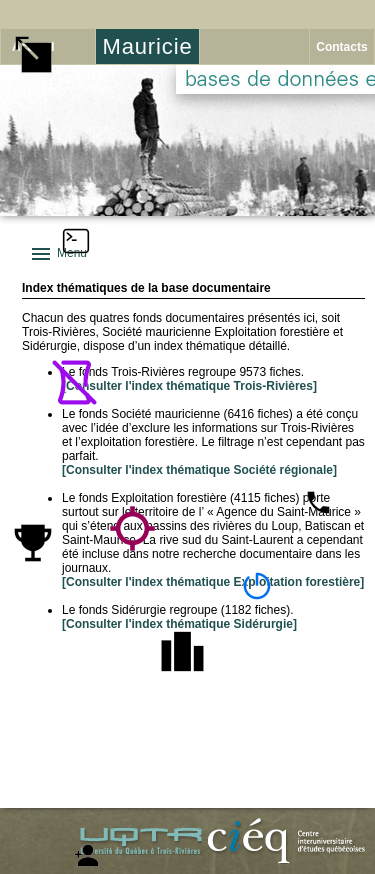 This screenshot has width=375, height=874. I want to click on open the command line terminal, so click(76, 241).